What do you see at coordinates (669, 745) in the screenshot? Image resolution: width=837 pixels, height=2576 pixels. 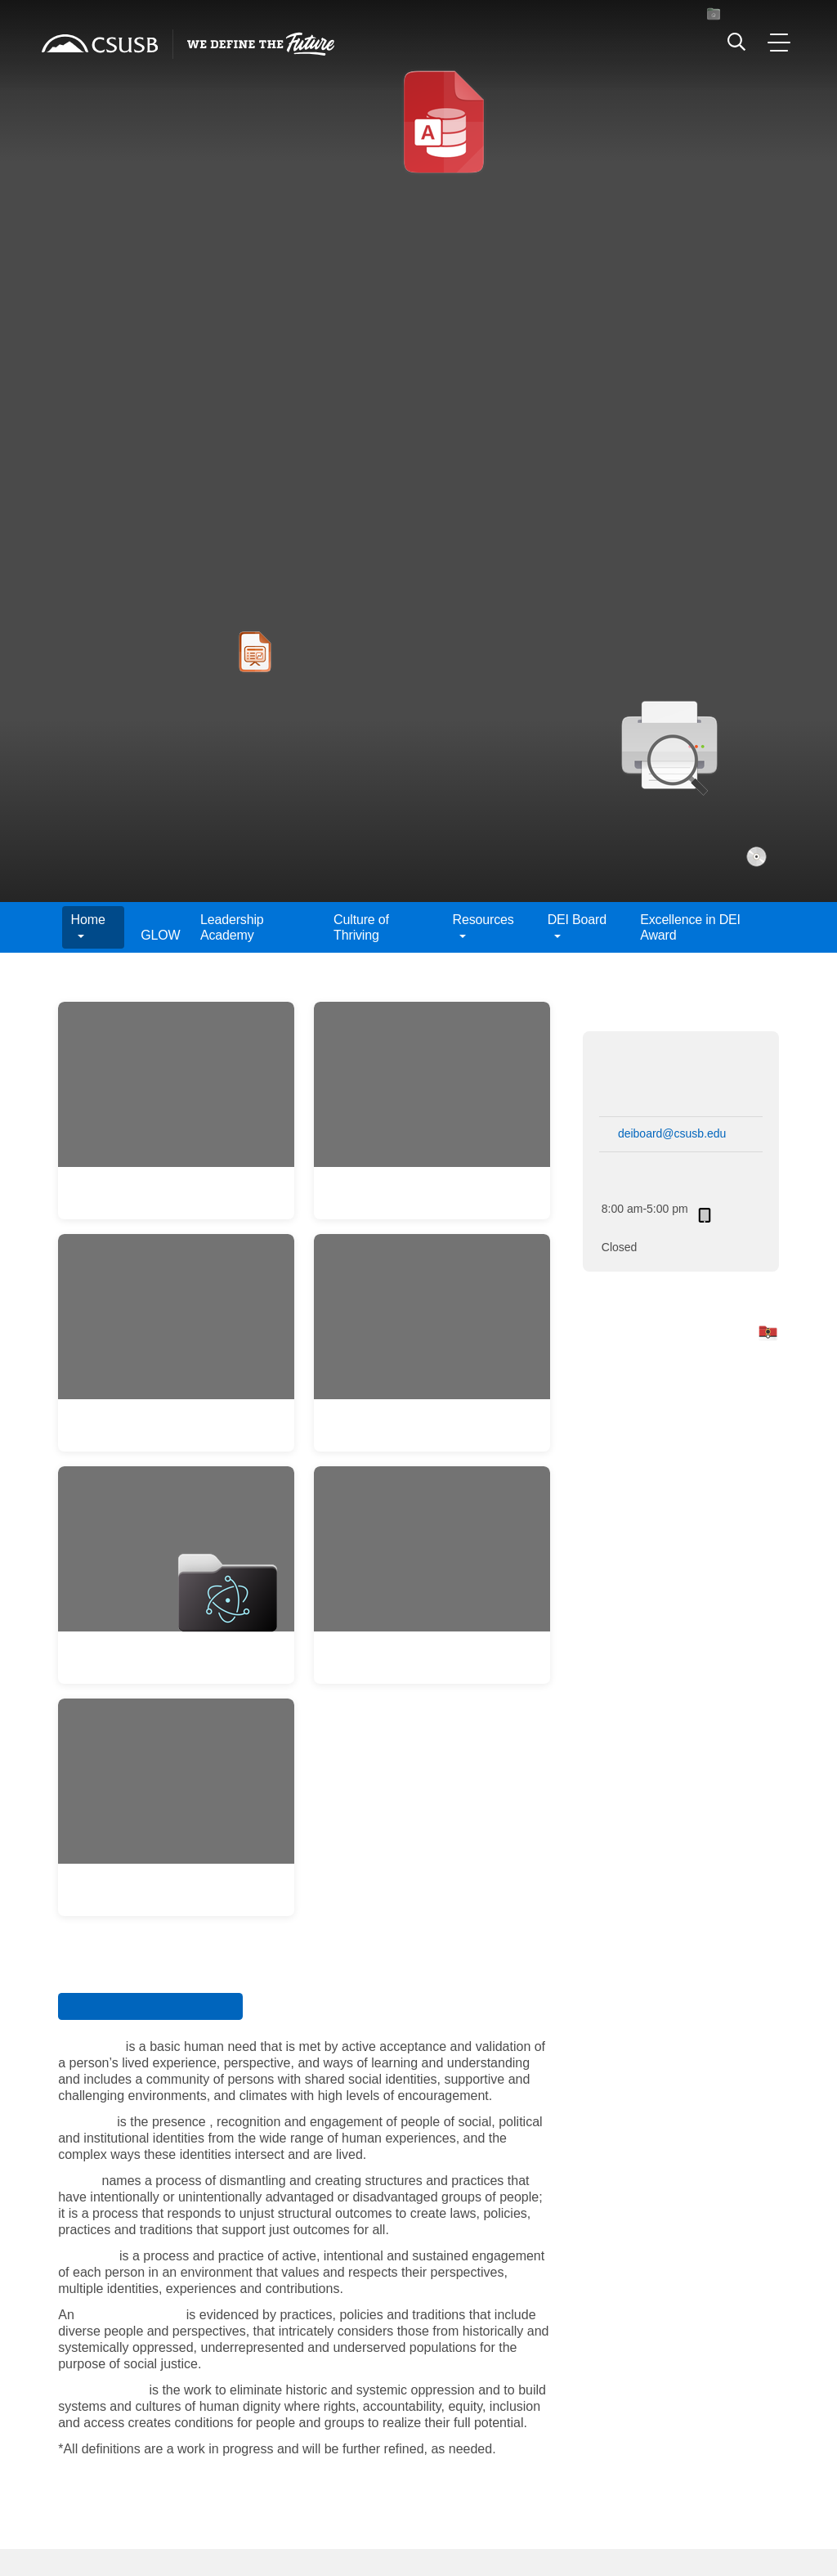 I see `preview document before printing` at bounding box center [669, 745].